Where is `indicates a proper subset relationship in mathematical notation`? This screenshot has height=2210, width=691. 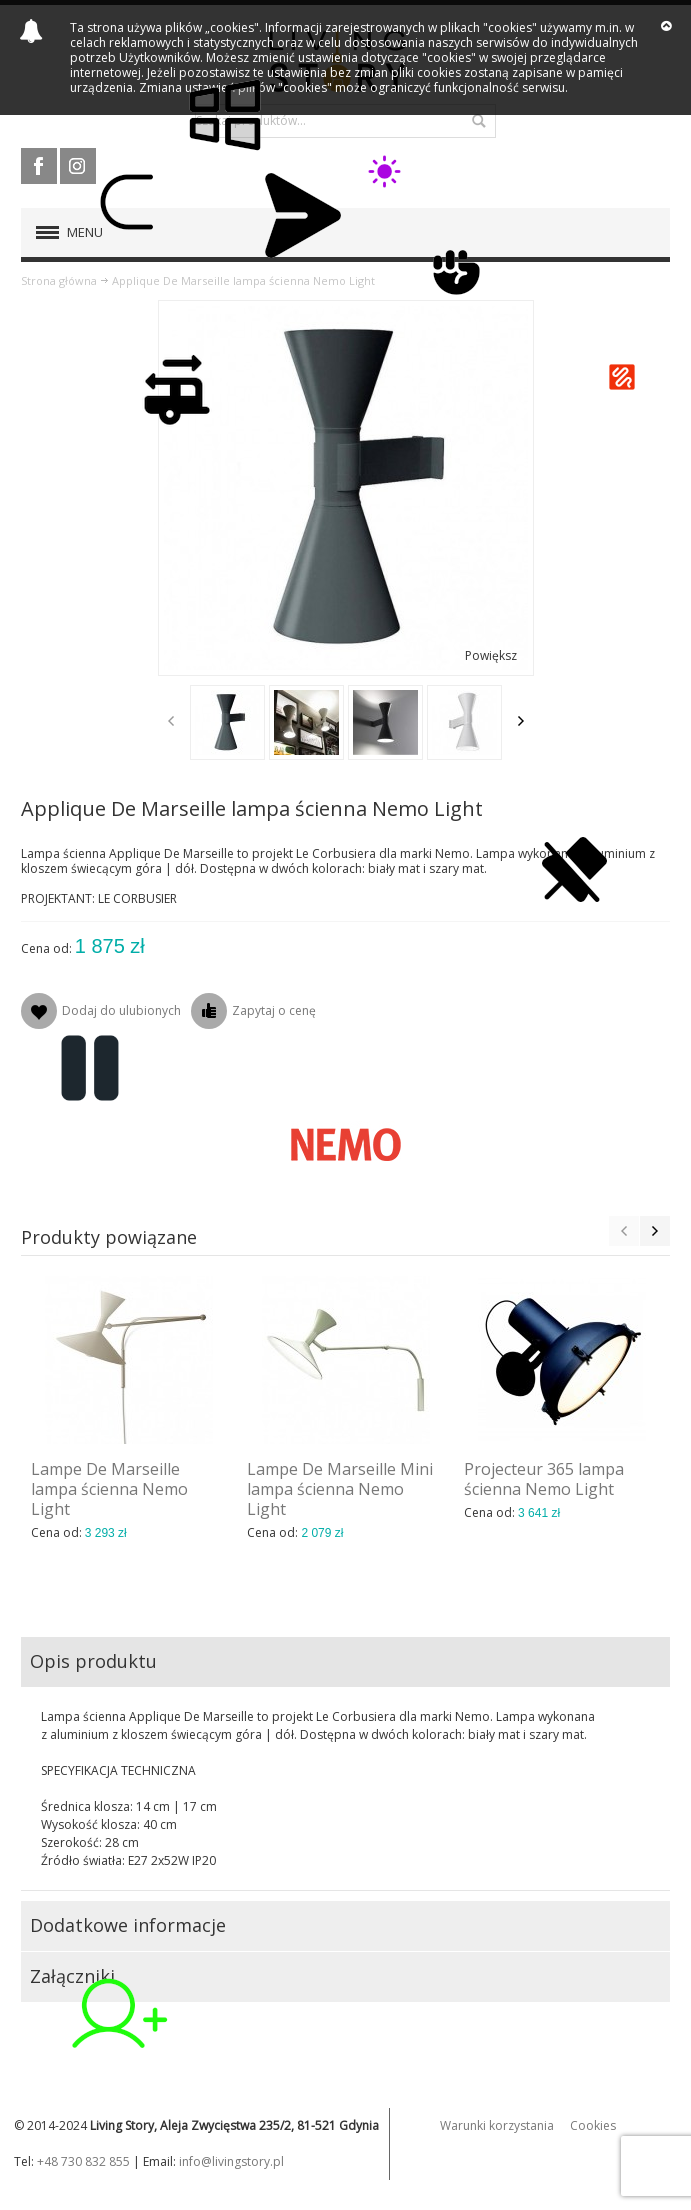
indicates a proper subset relationship in mathematical notation is located at coordinates (128, 202).